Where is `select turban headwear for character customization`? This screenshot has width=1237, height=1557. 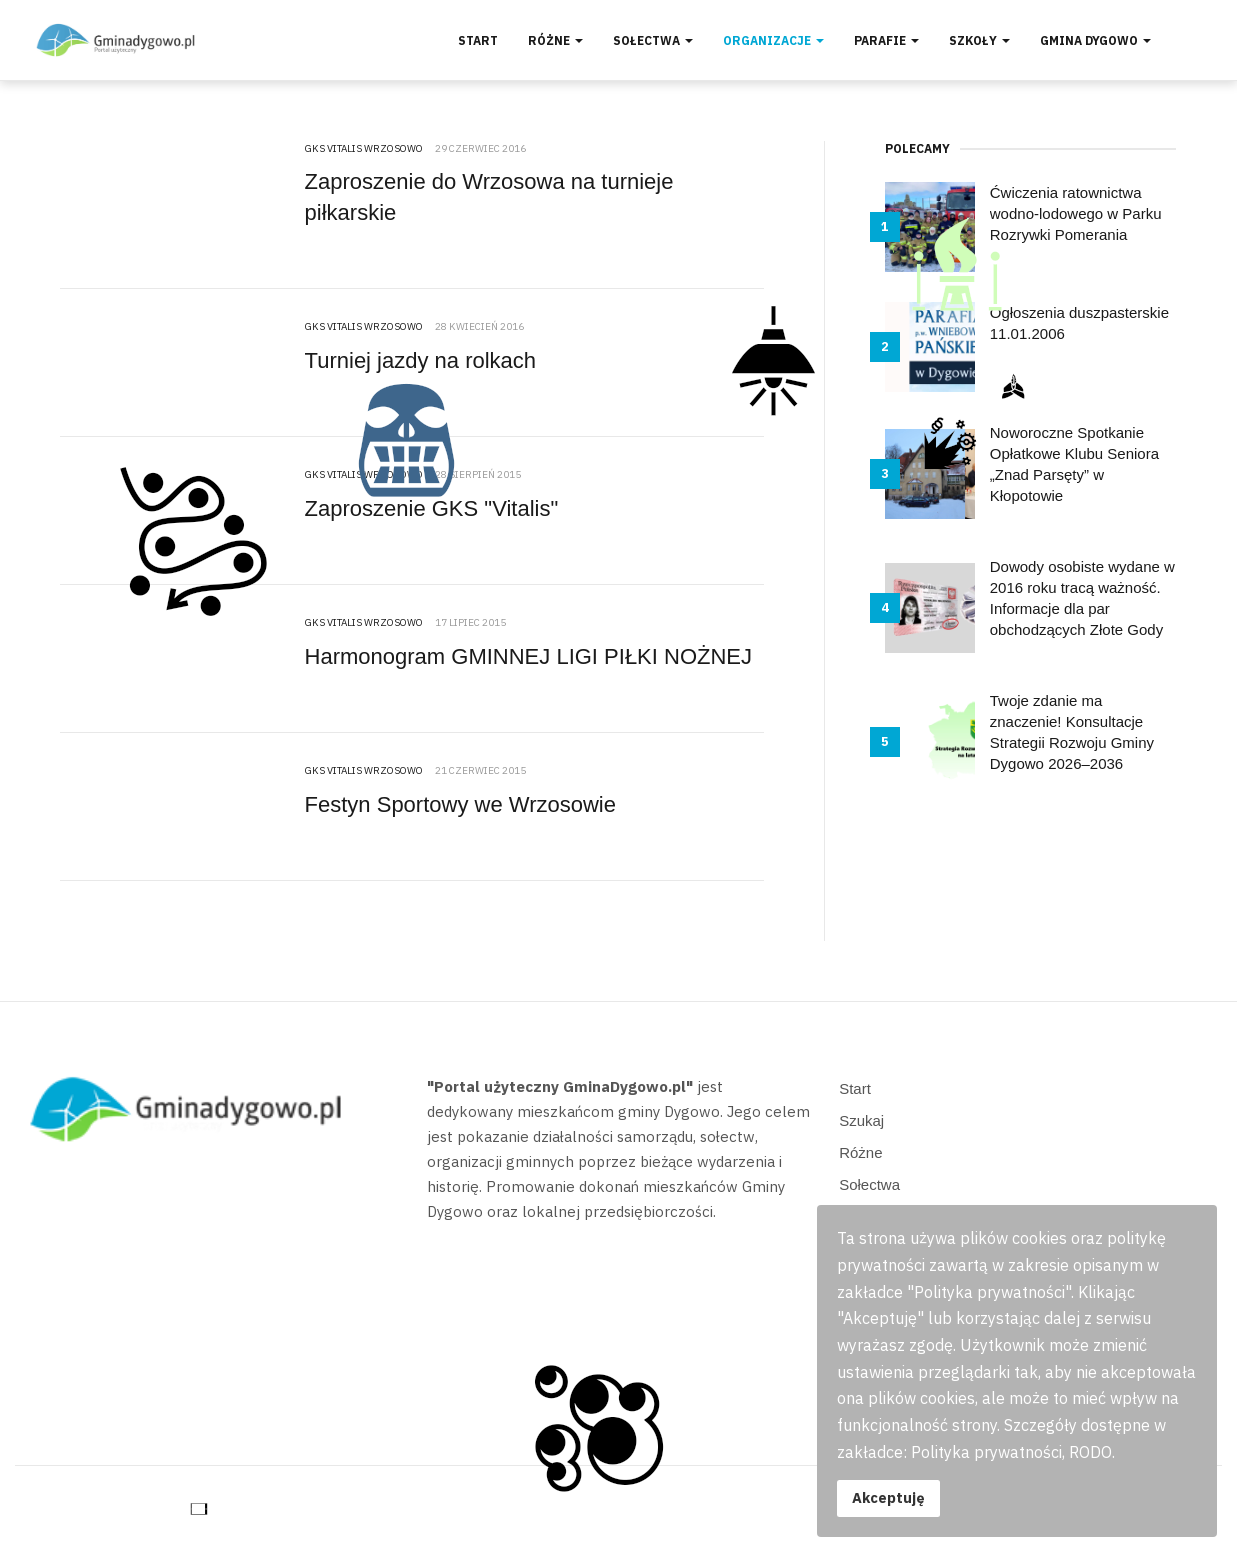 select turban headwear for character customization is located at coordinates (1013, 386).